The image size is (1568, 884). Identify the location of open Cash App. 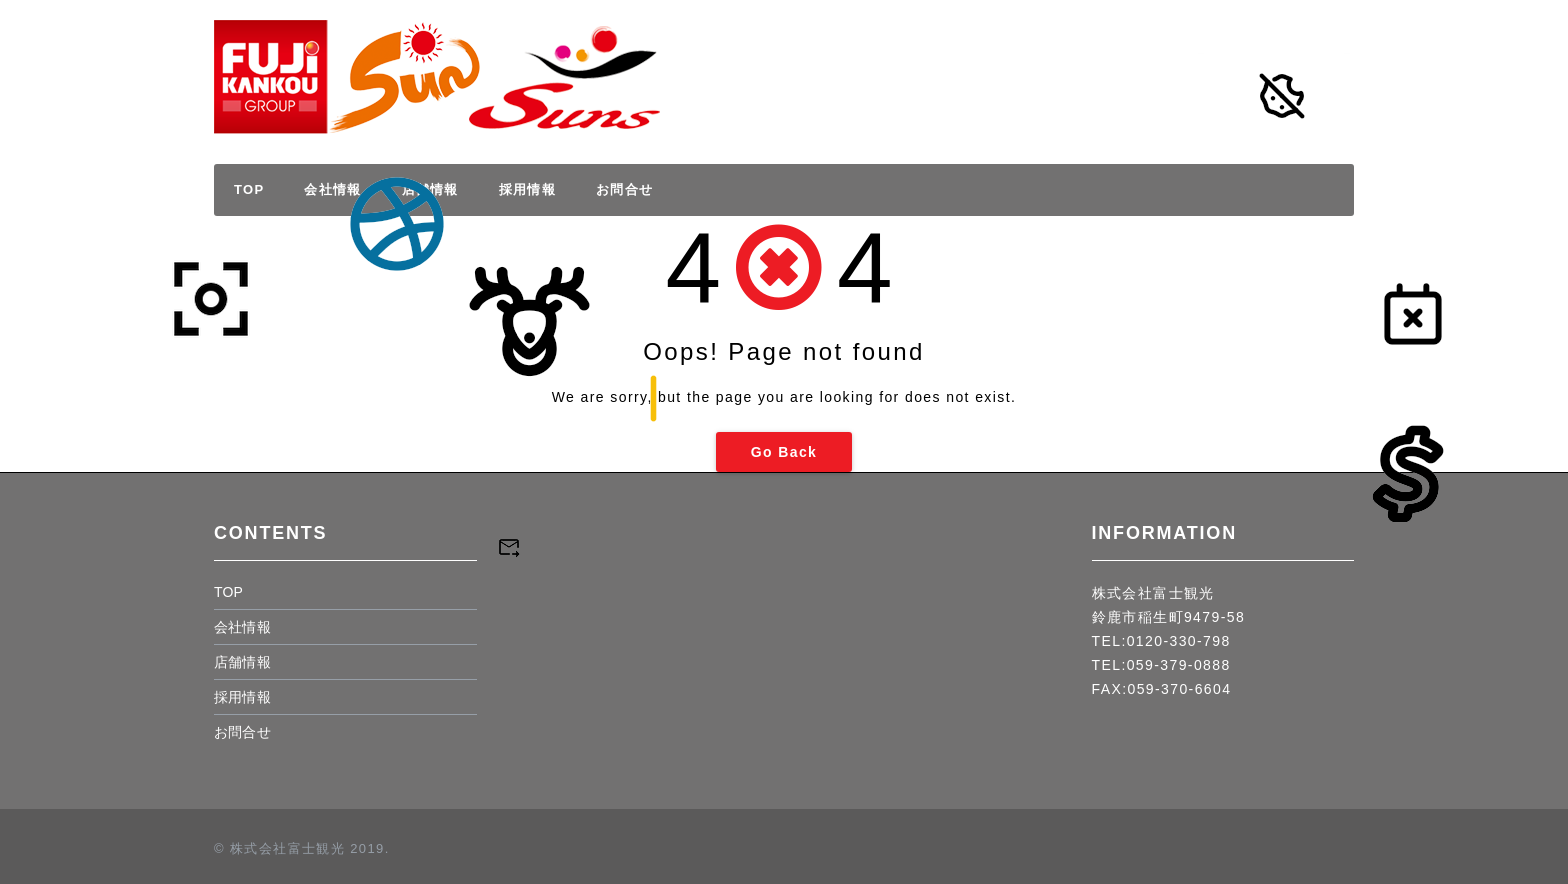
(1408, 474).